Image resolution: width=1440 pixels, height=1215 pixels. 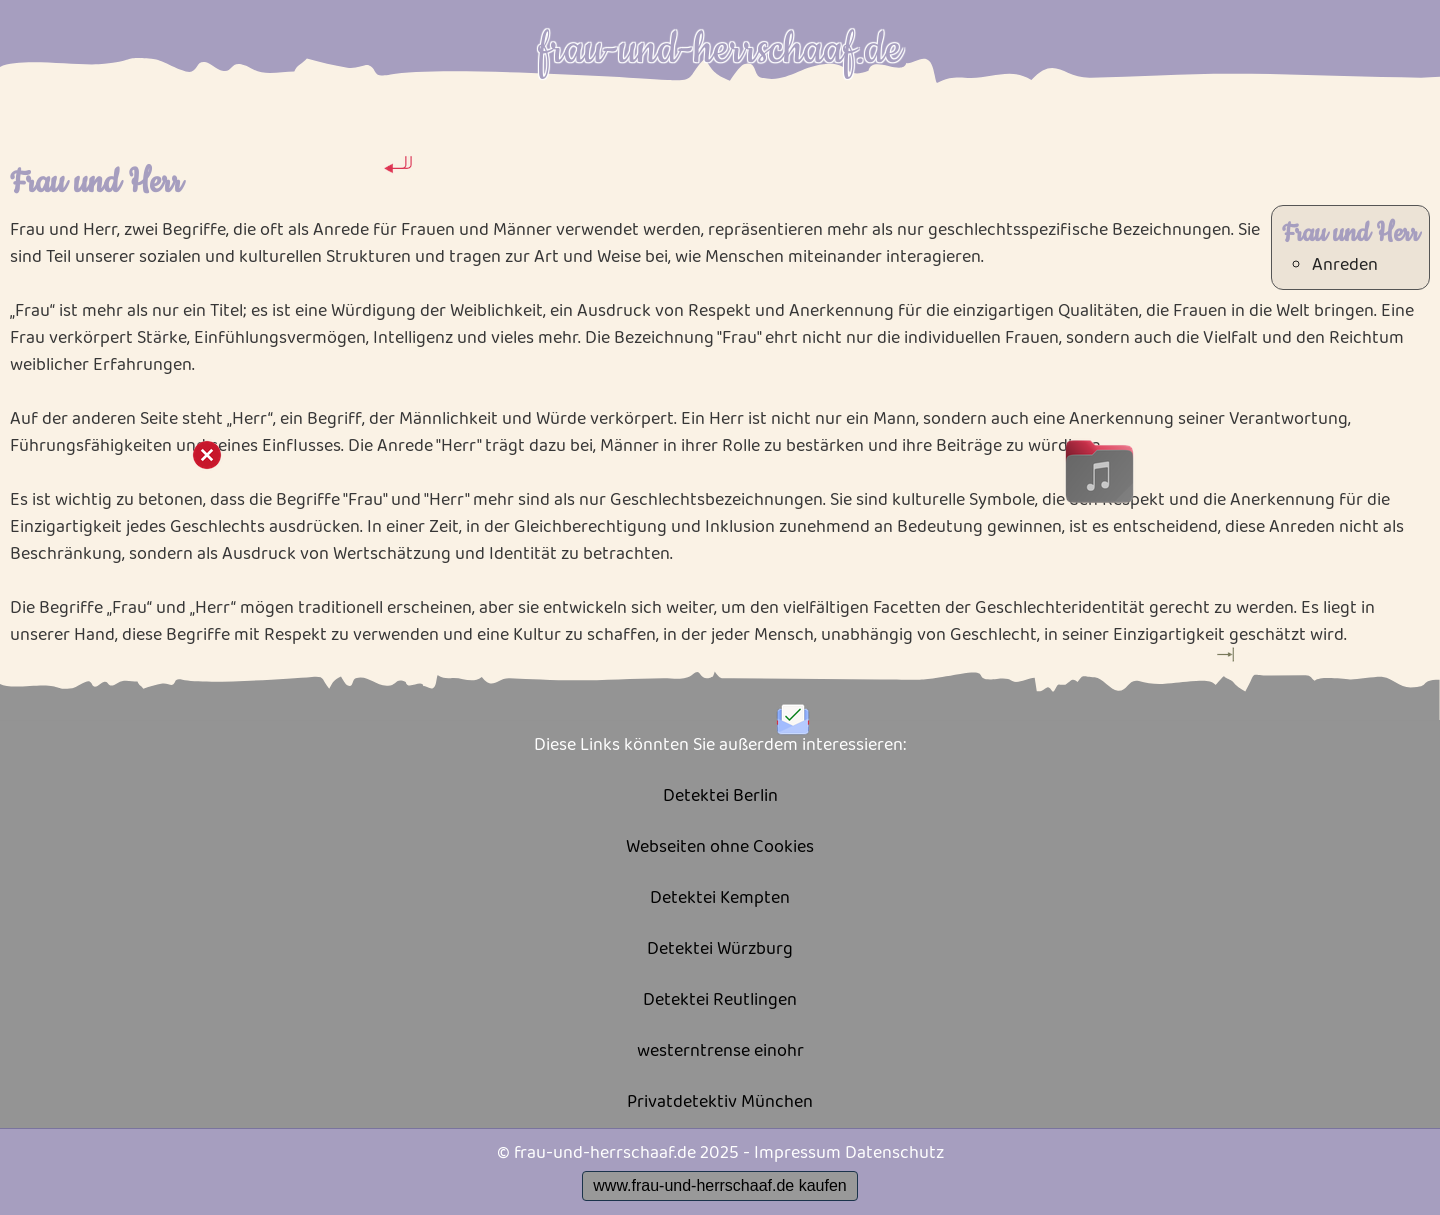 I want to click on close the current dialog or window, so click(x=207, y=455).